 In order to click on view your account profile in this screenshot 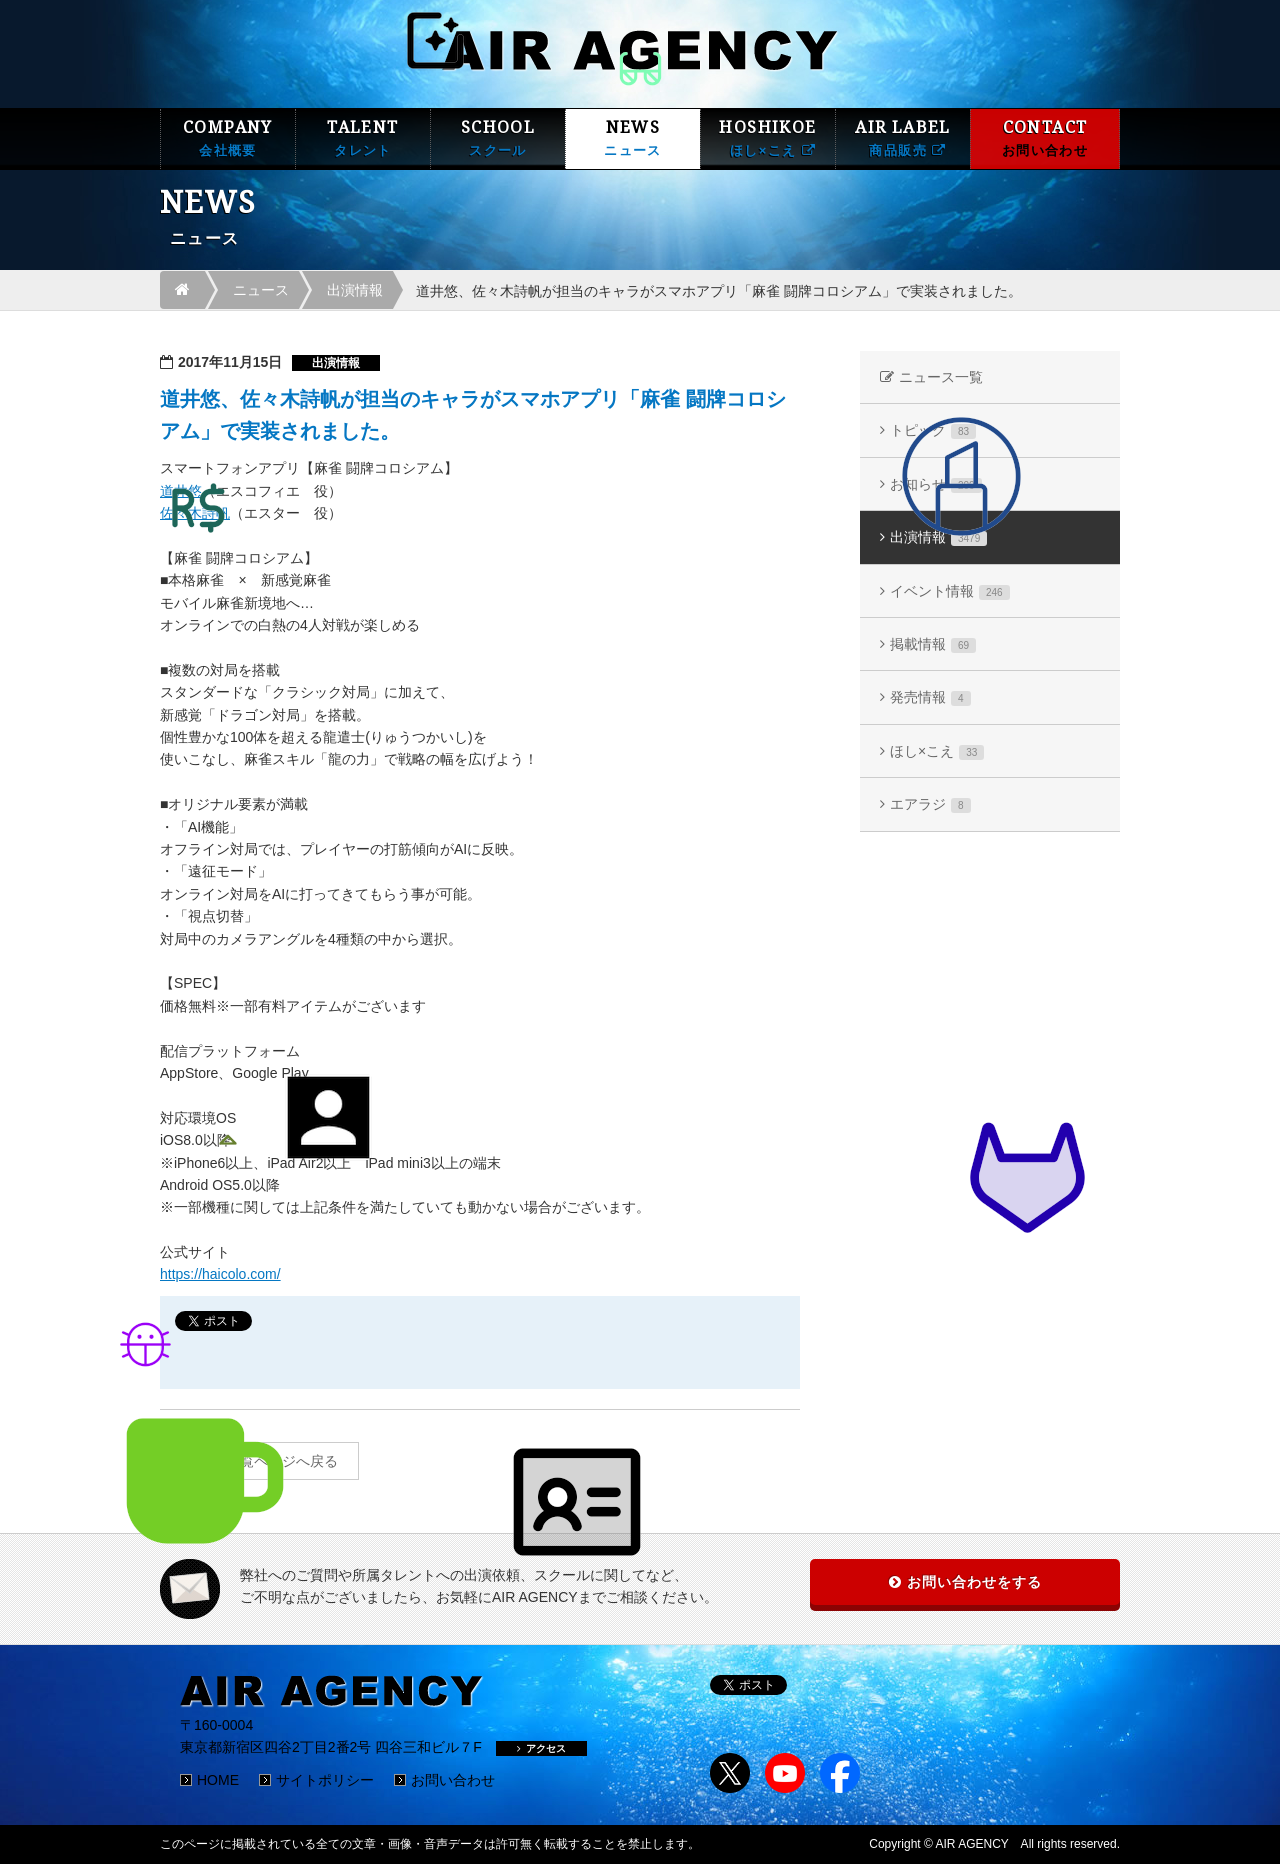, I will do `click(328, 1117)`.